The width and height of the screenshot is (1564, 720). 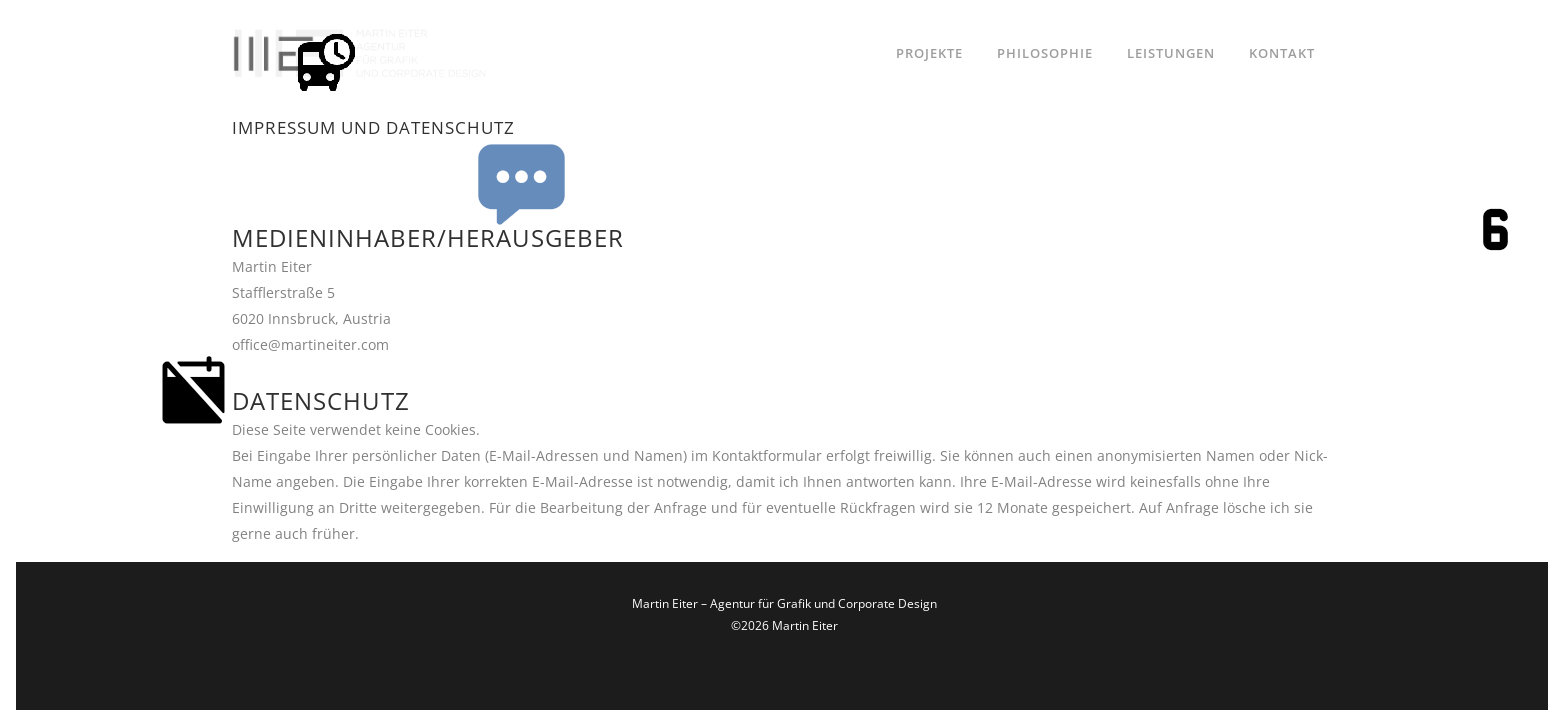 What do you see at coordinates (326, 62) in the screenshot?
I see `view bus departure times` at bounding box center [326, 62].